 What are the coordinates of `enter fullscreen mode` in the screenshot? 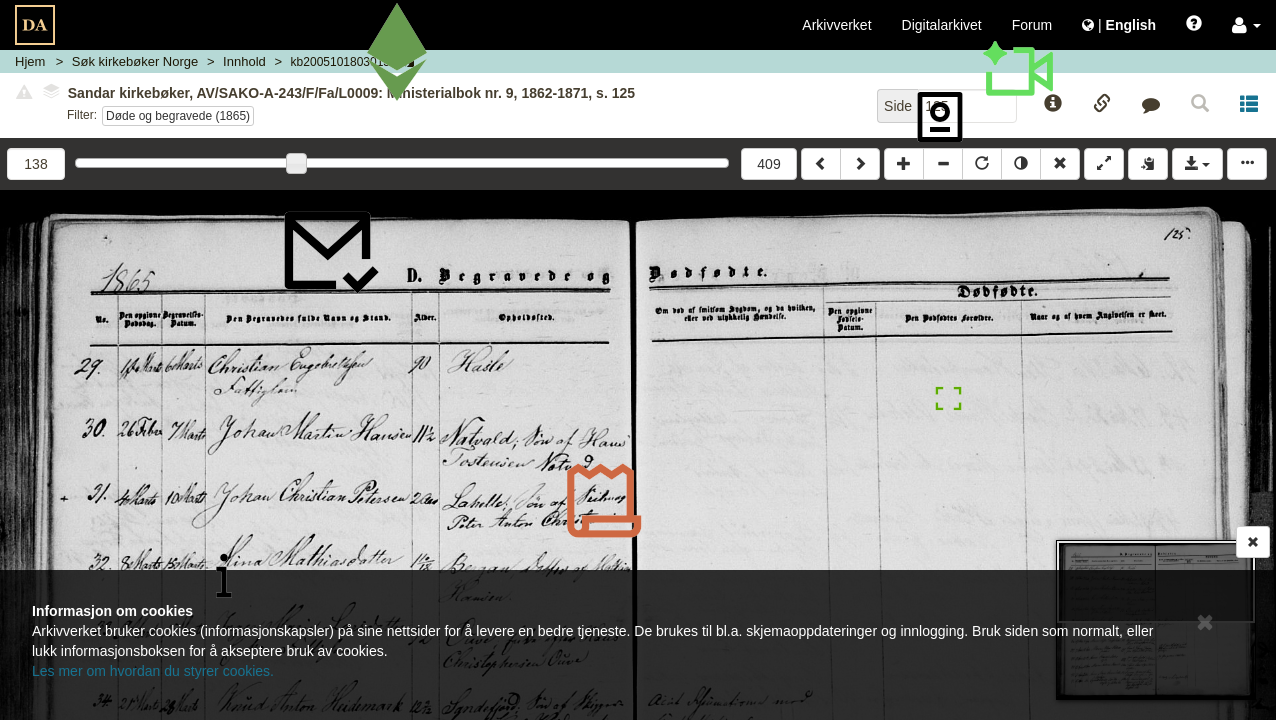 It's located at (948, 398).